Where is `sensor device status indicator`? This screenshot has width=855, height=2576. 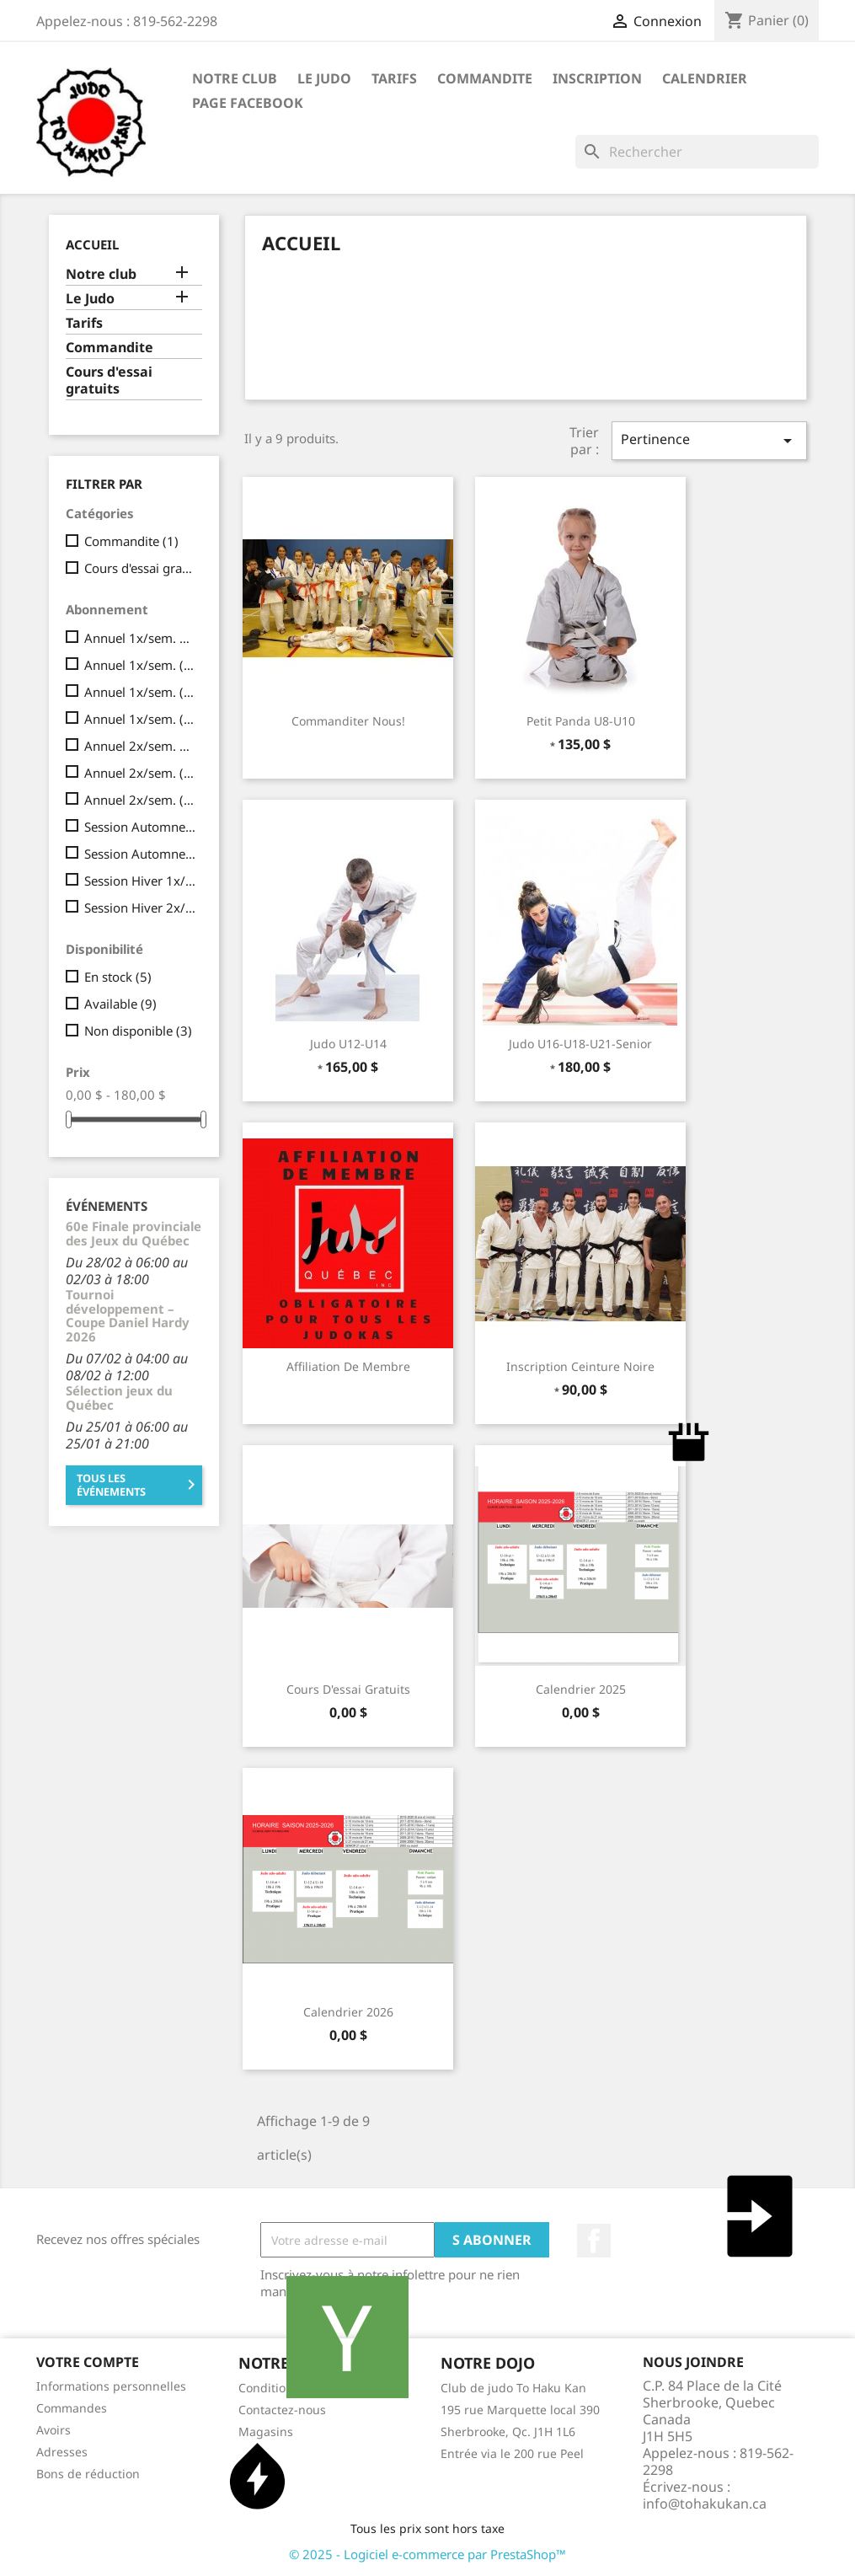 sensor device status indicator is located at coordinates (688, 1443).